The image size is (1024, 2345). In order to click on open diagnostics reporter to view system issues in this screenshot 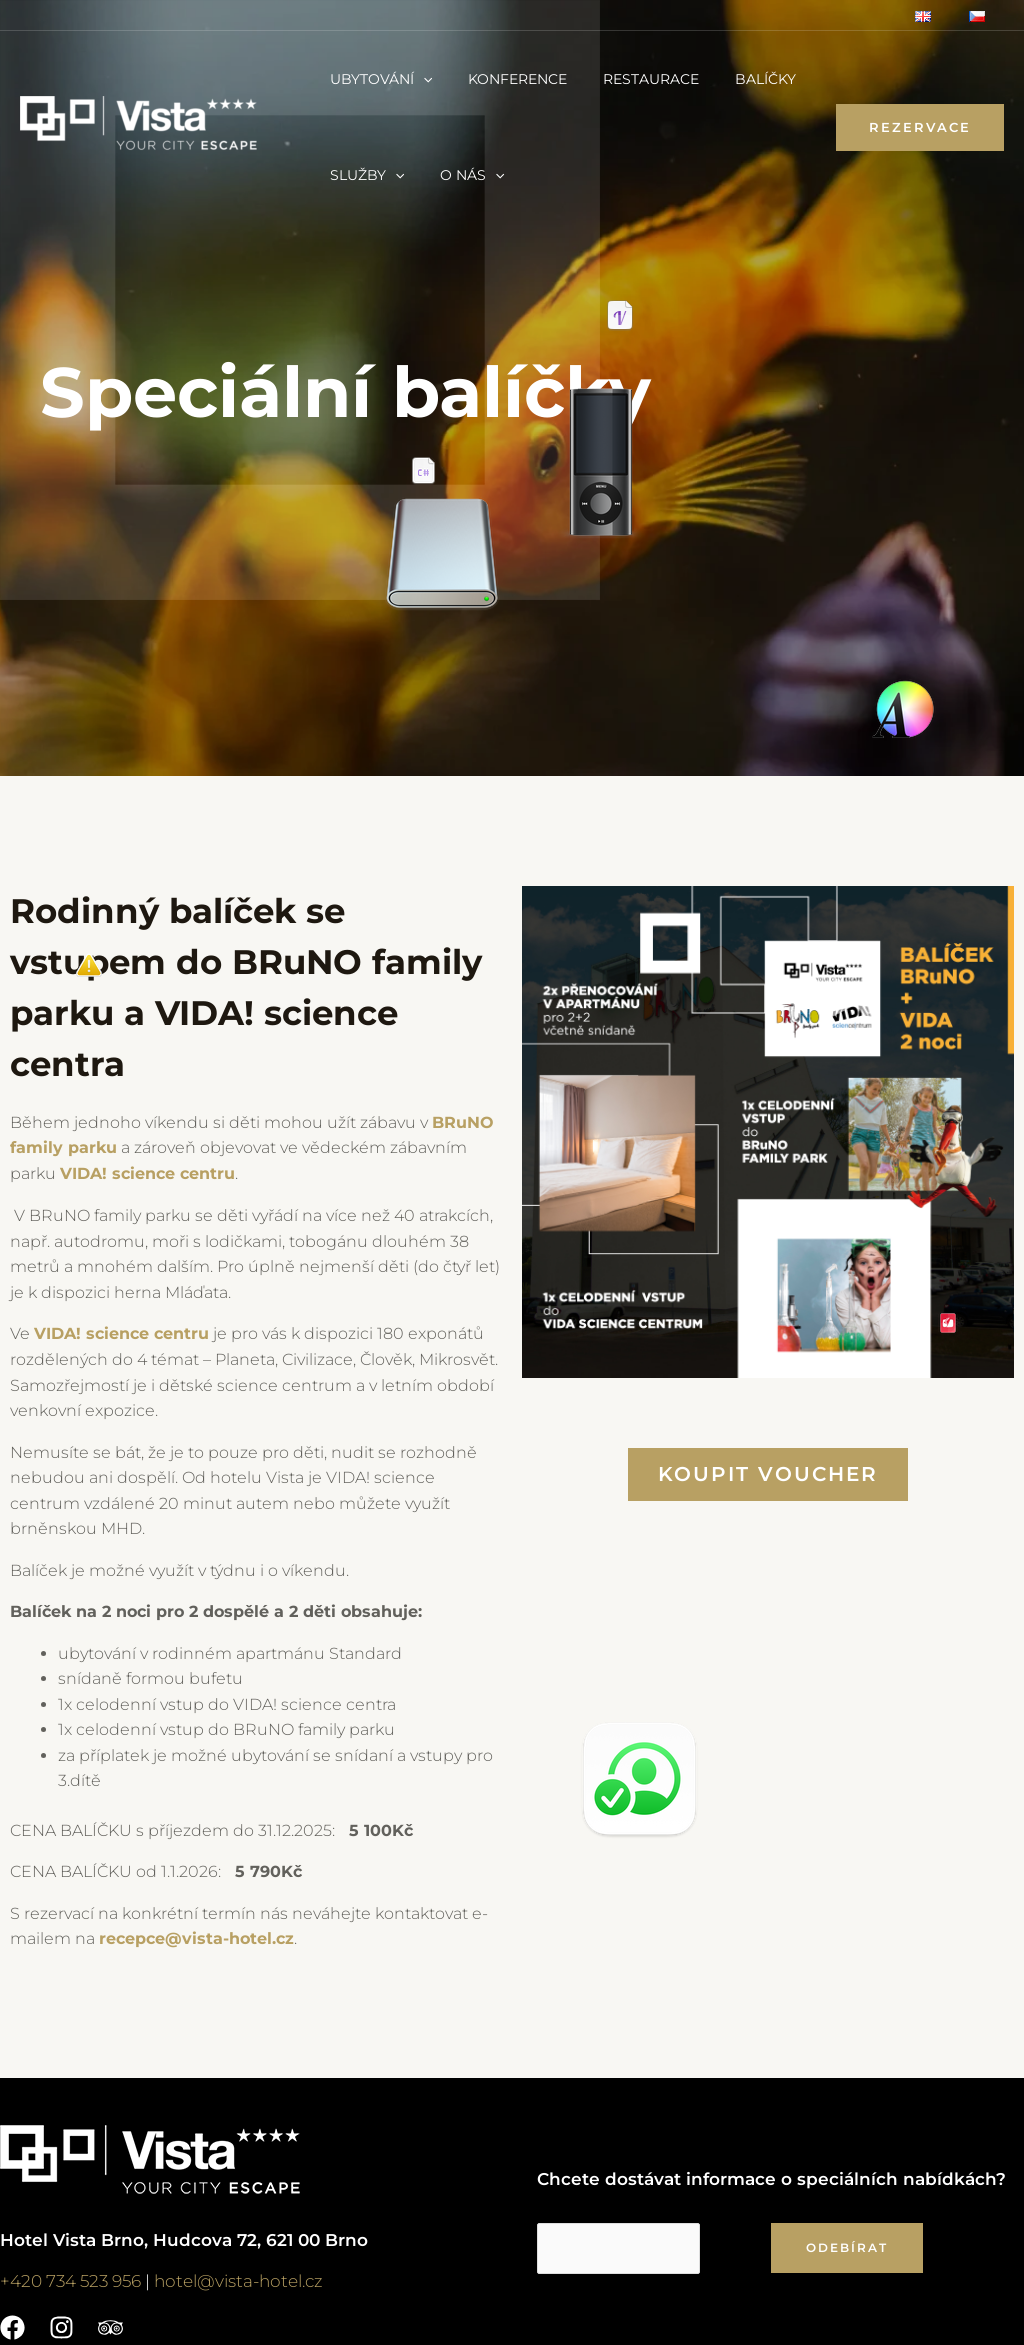, I will do `click(89, 965)`.